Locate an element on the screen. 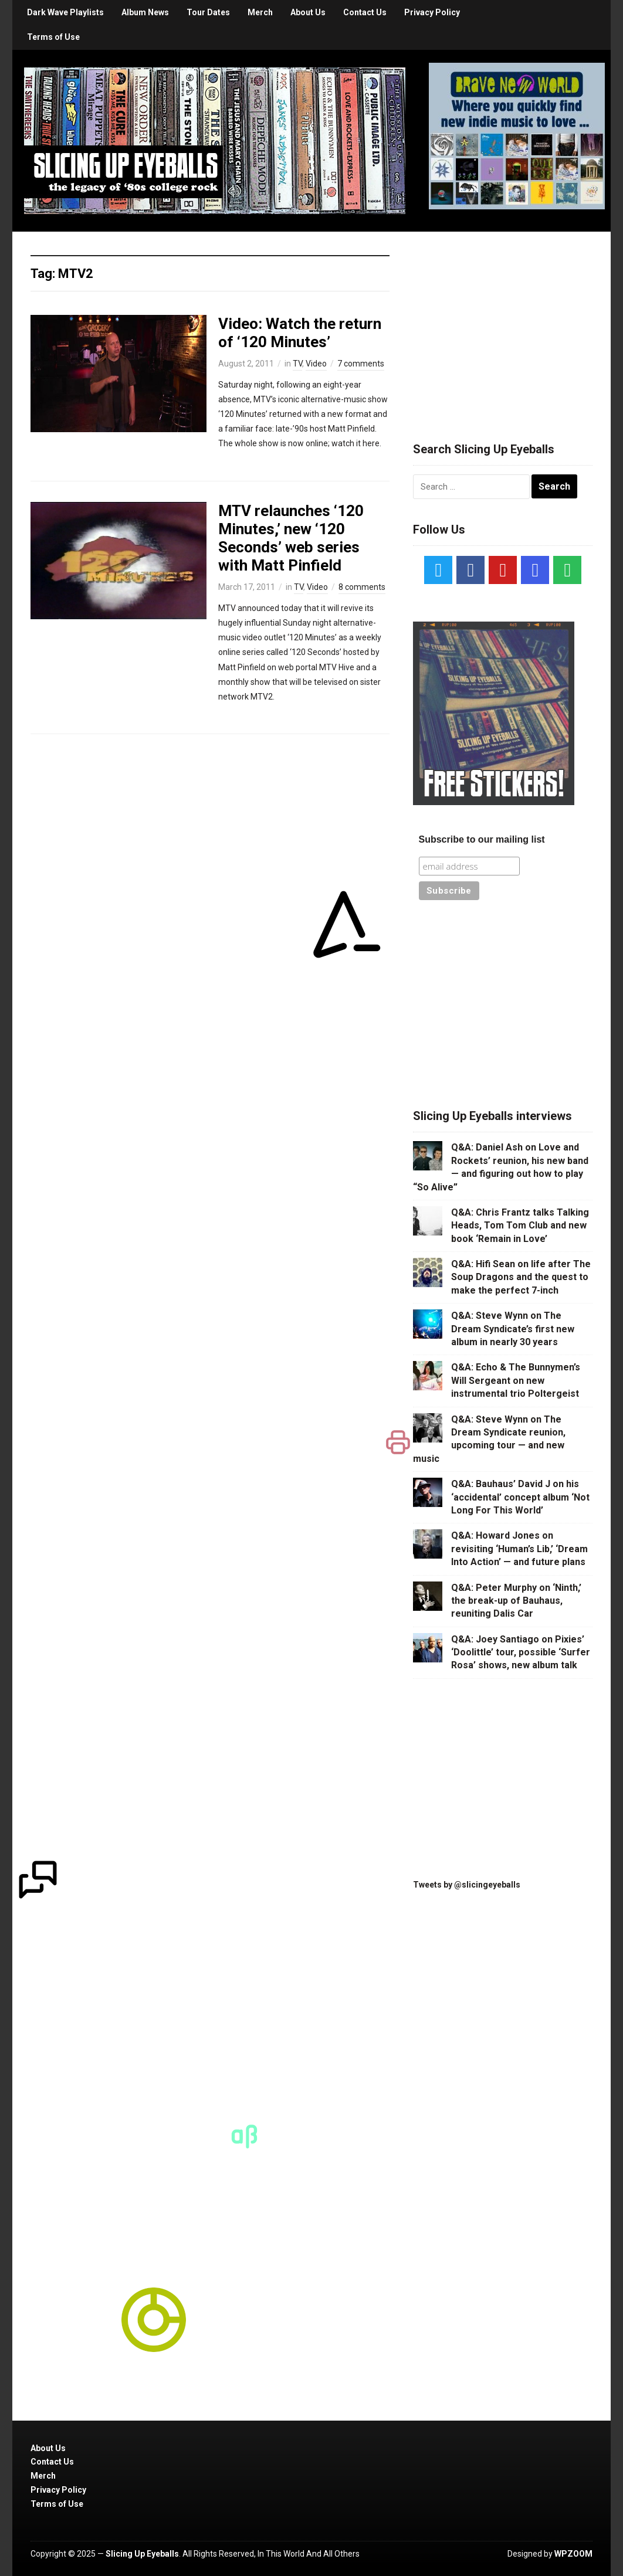 This screenshot has width=623, height=2576. view donut chart analytics is located at coordinates (154, 2320).